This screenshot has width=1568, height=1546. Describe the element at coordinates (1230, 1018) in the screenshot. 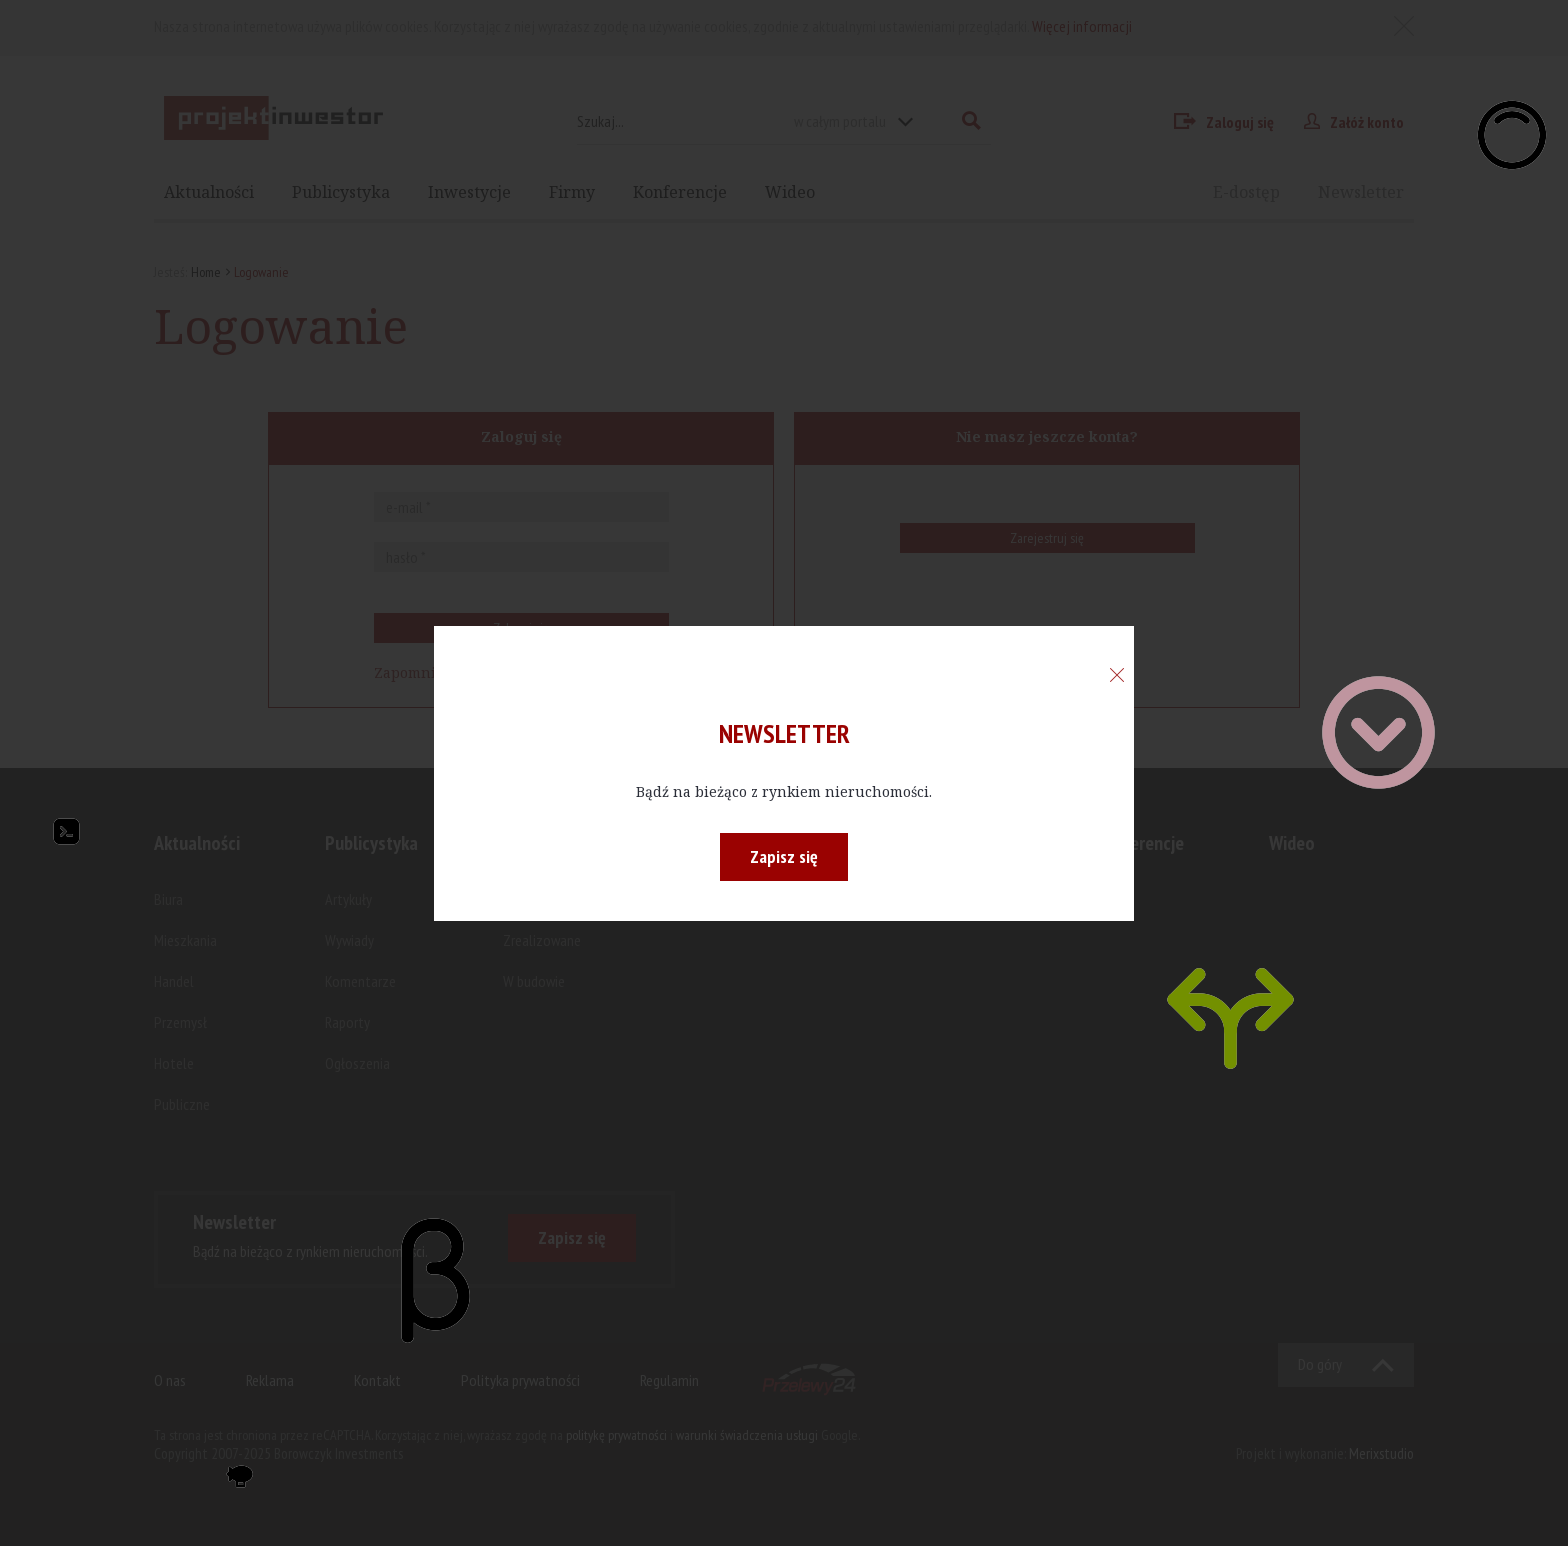

I see `switch or swap between two items` at that location.